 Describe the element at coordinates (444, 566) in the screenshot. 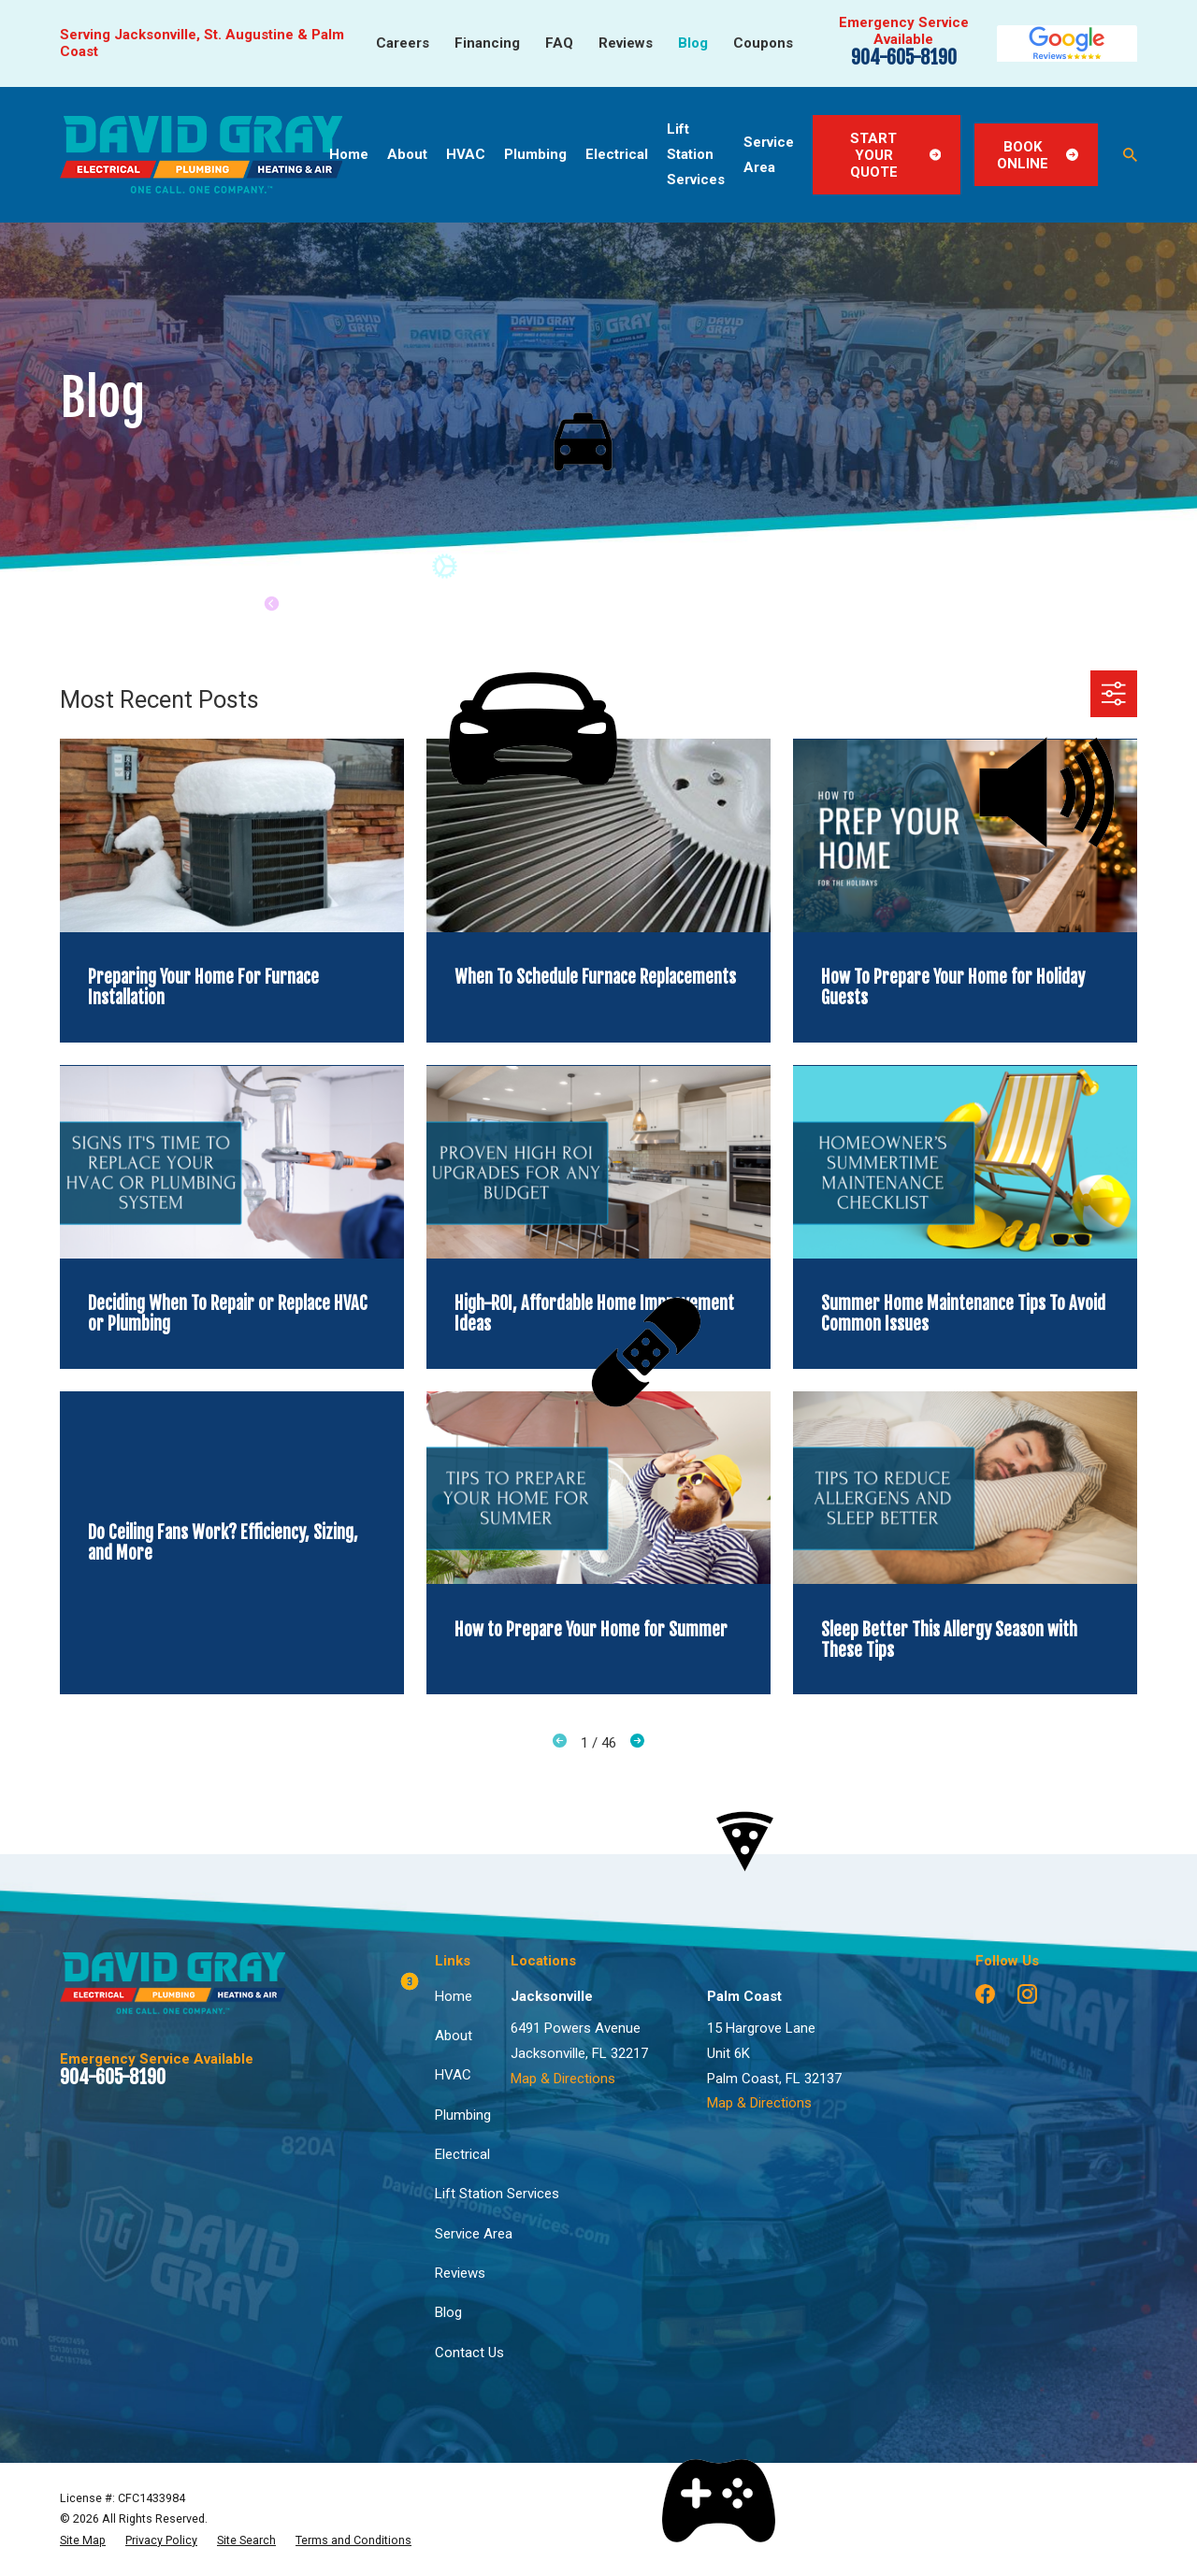

I see `access settings` at that location.